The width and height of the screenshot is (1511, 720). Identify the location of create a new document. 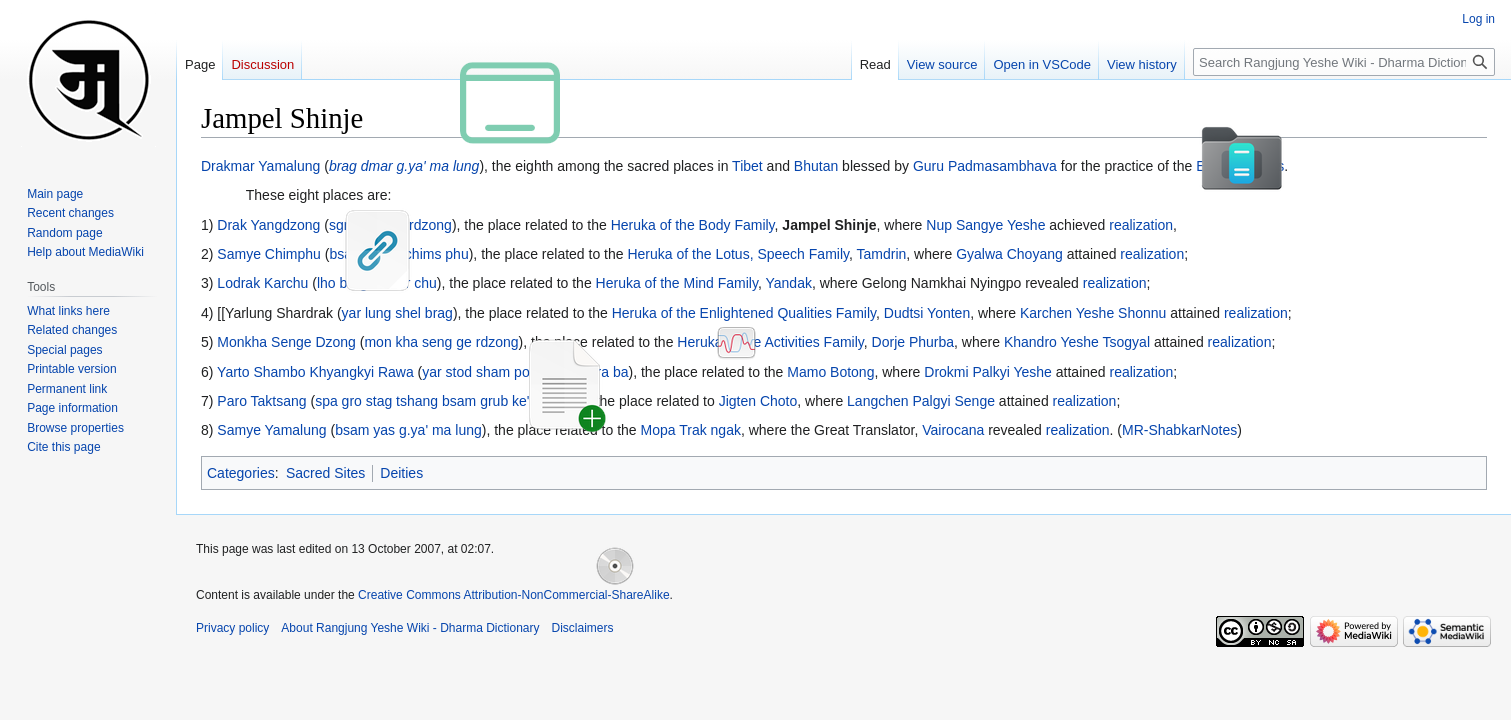
(564, 384).